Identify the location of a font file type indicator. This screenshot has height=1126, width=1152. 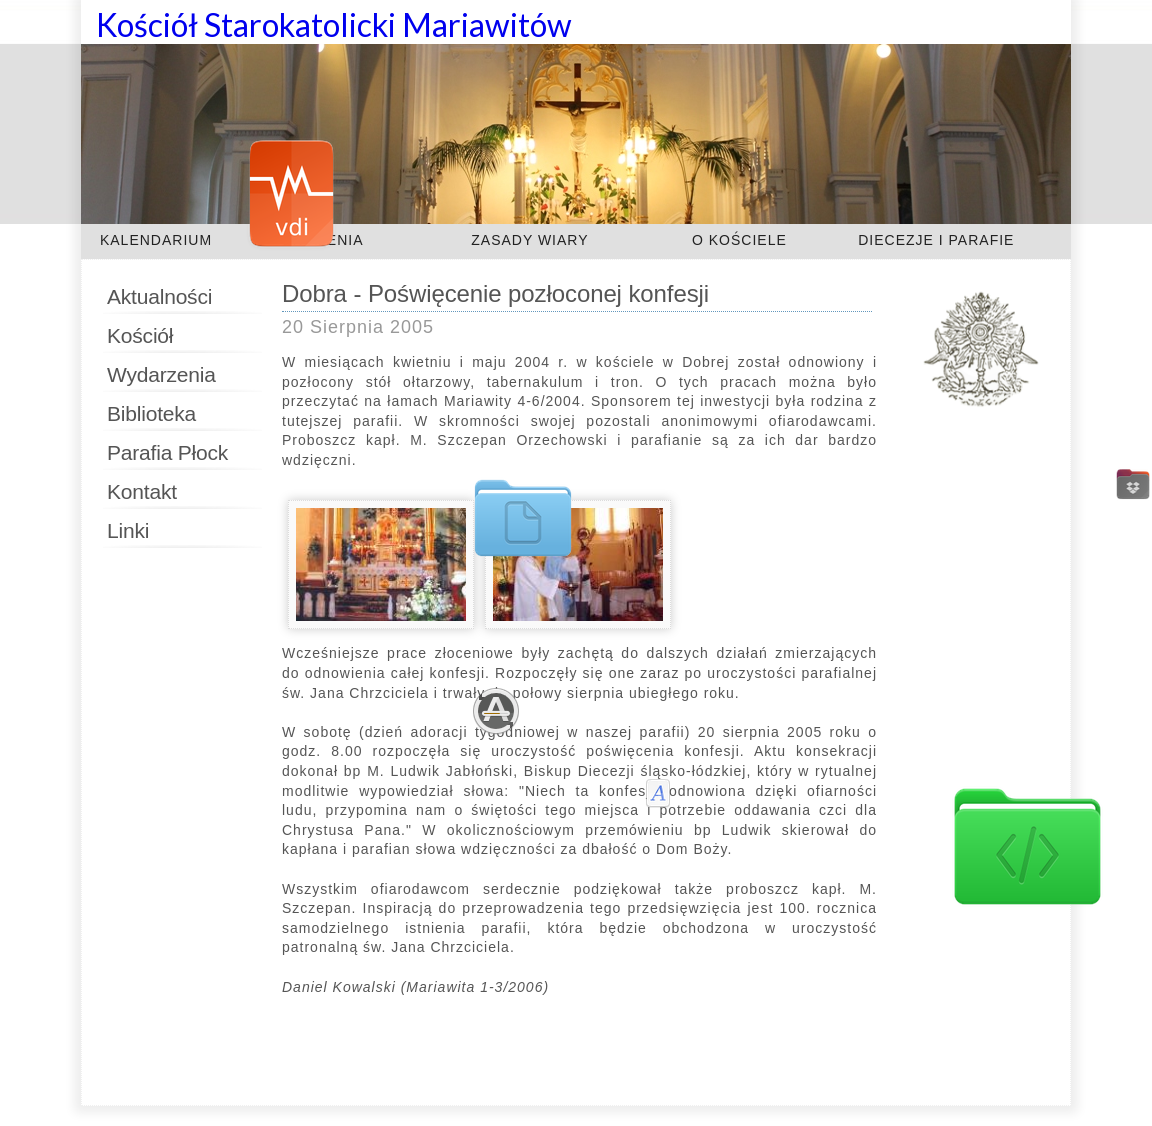
(658, 793).